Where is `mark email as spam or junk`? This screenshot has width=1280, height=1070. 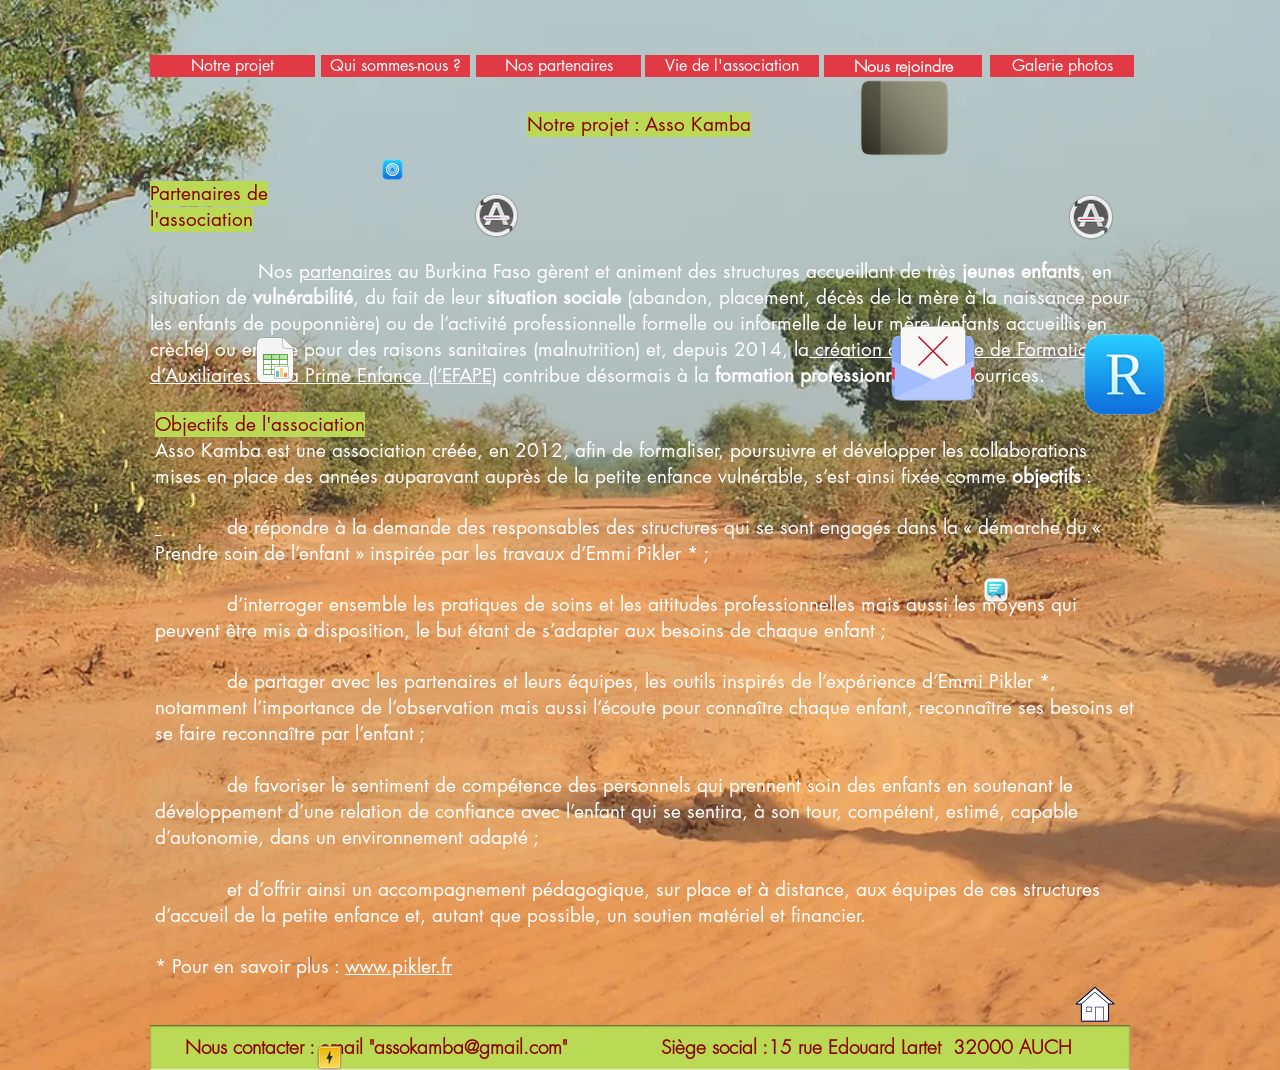
mark email as spam or junk is located at coordinates (933, 368).